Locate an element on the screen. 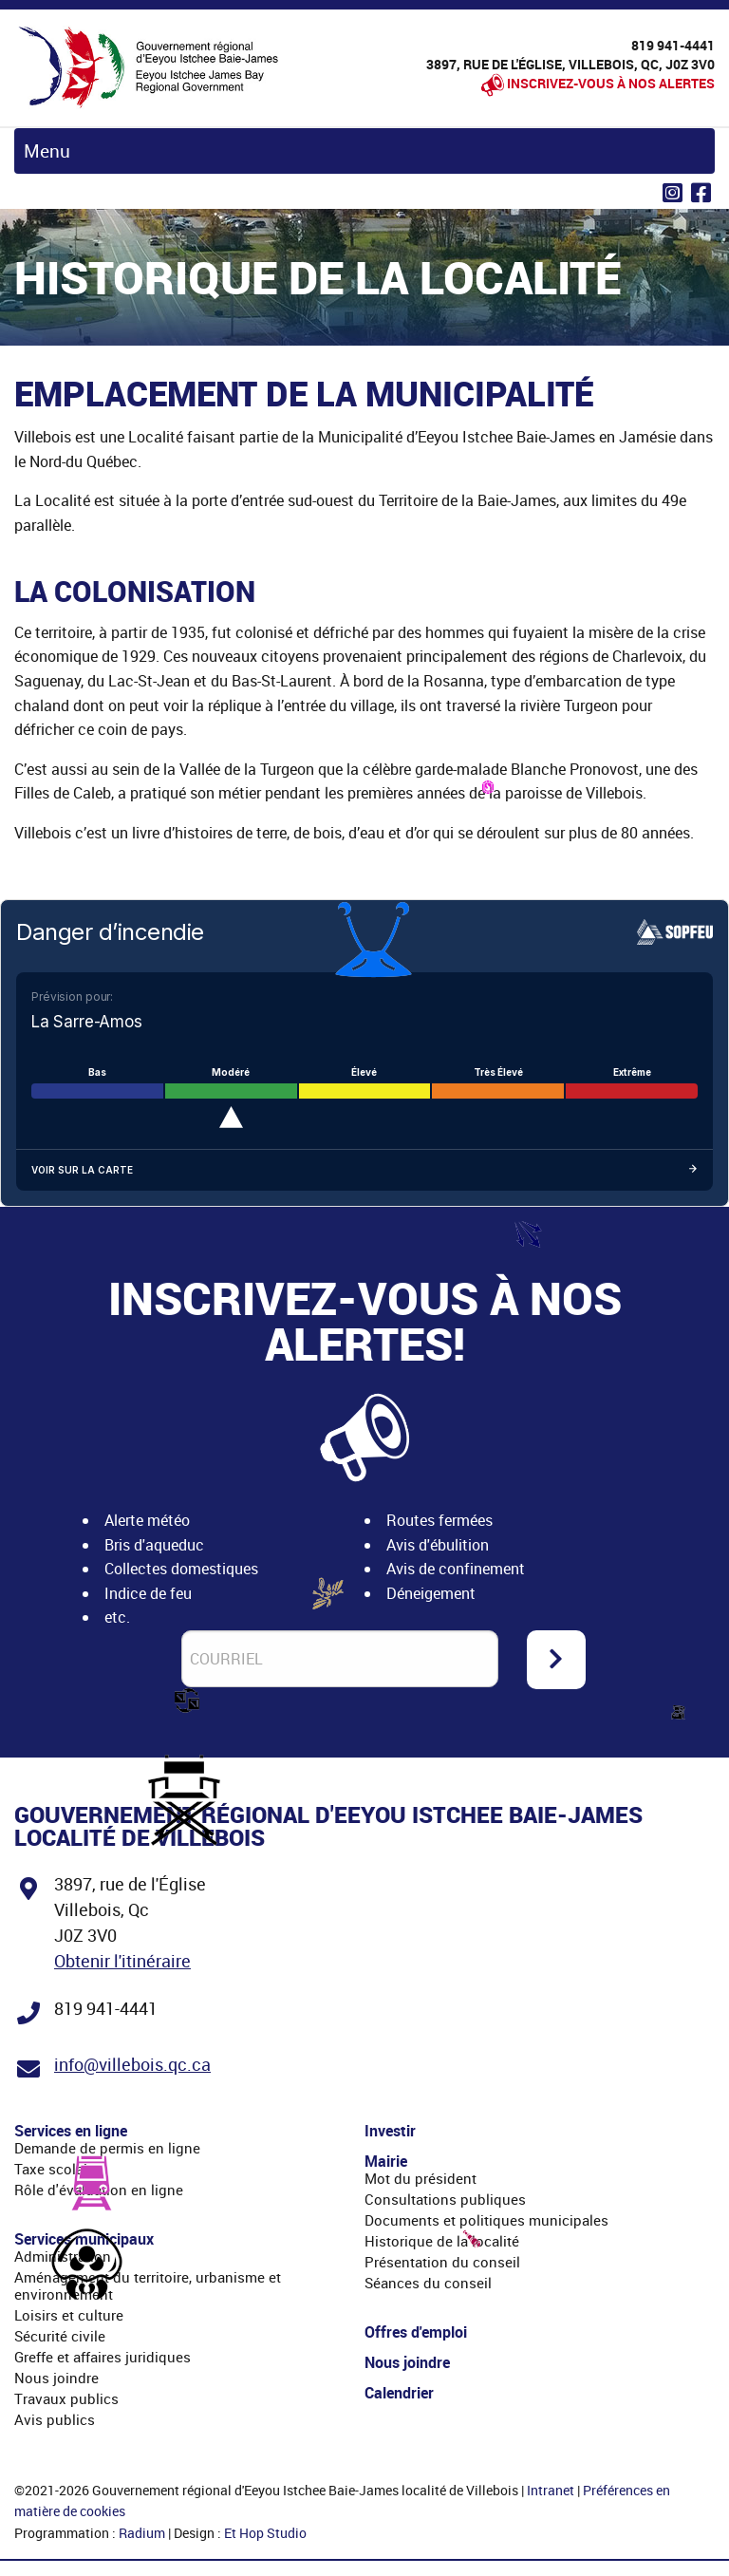 This screenshot has height=2576, width=729. metroid creature icon from the nintendo game series is located at coordinates (86, 2264).